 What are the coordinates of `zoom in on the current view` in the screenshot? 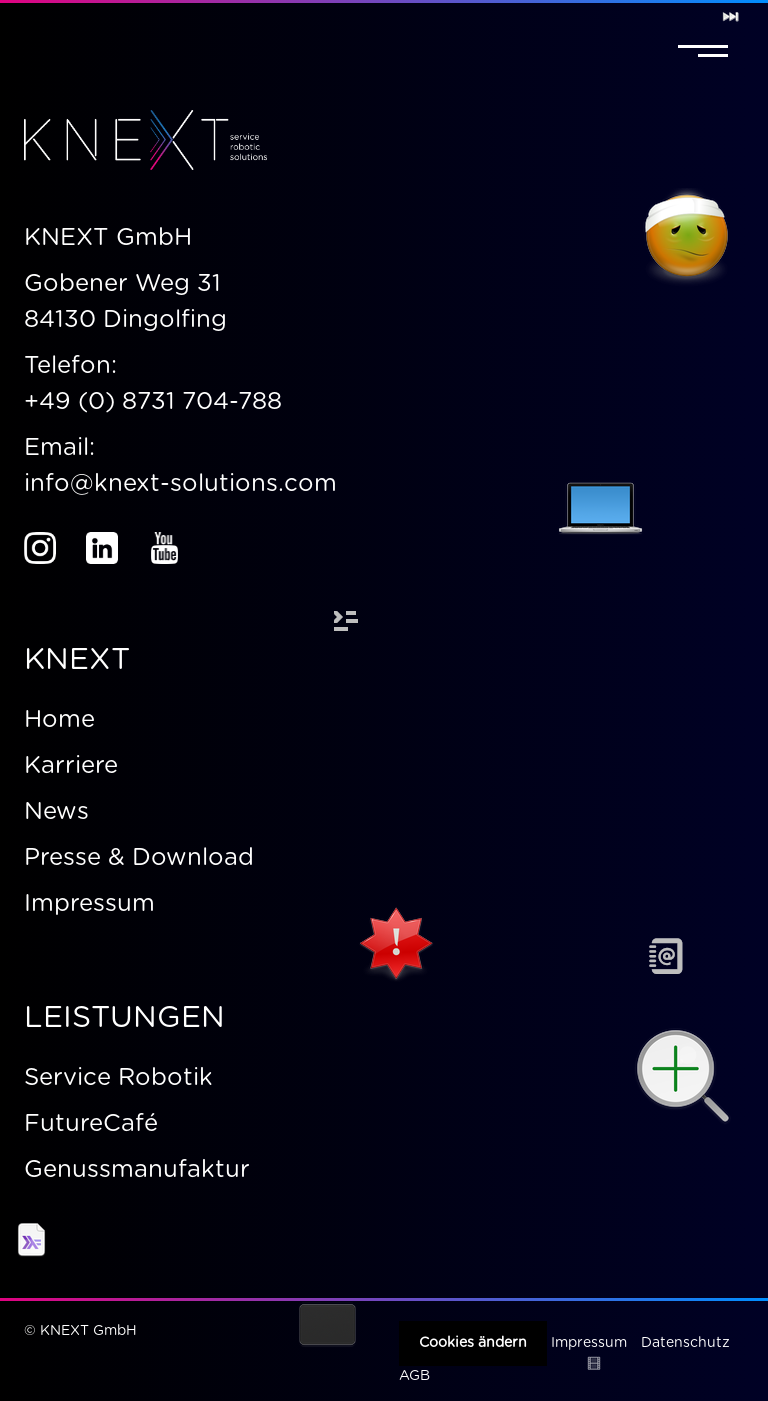 It's located at (682, 1075).